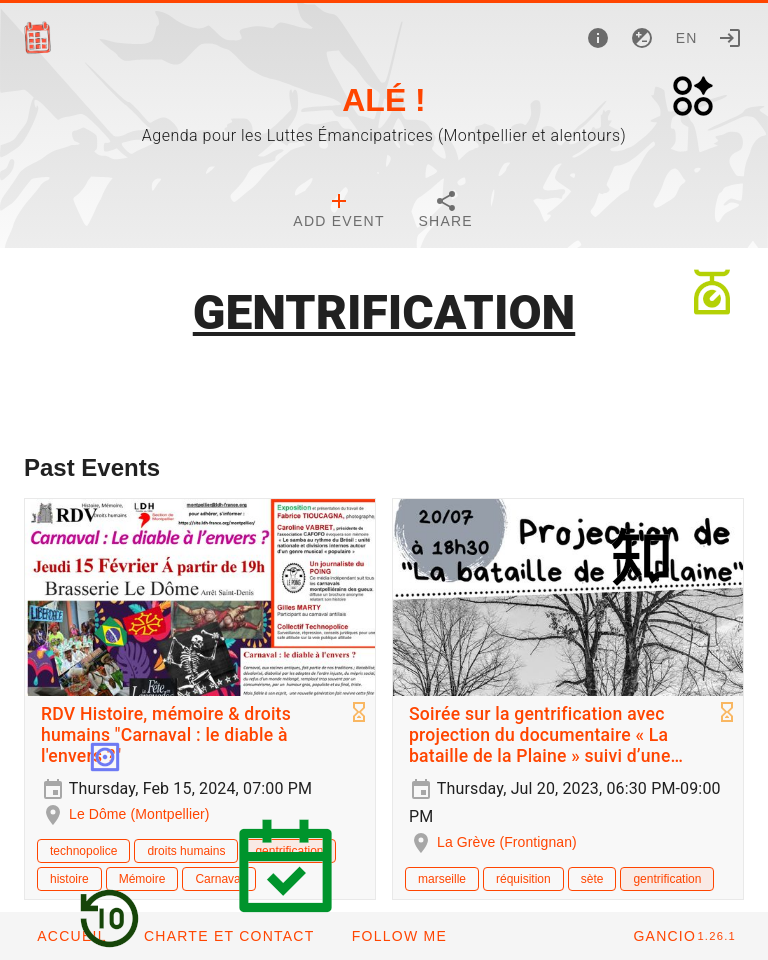  I want to click on skip back 10 seconds in playback, so click(109, 918).